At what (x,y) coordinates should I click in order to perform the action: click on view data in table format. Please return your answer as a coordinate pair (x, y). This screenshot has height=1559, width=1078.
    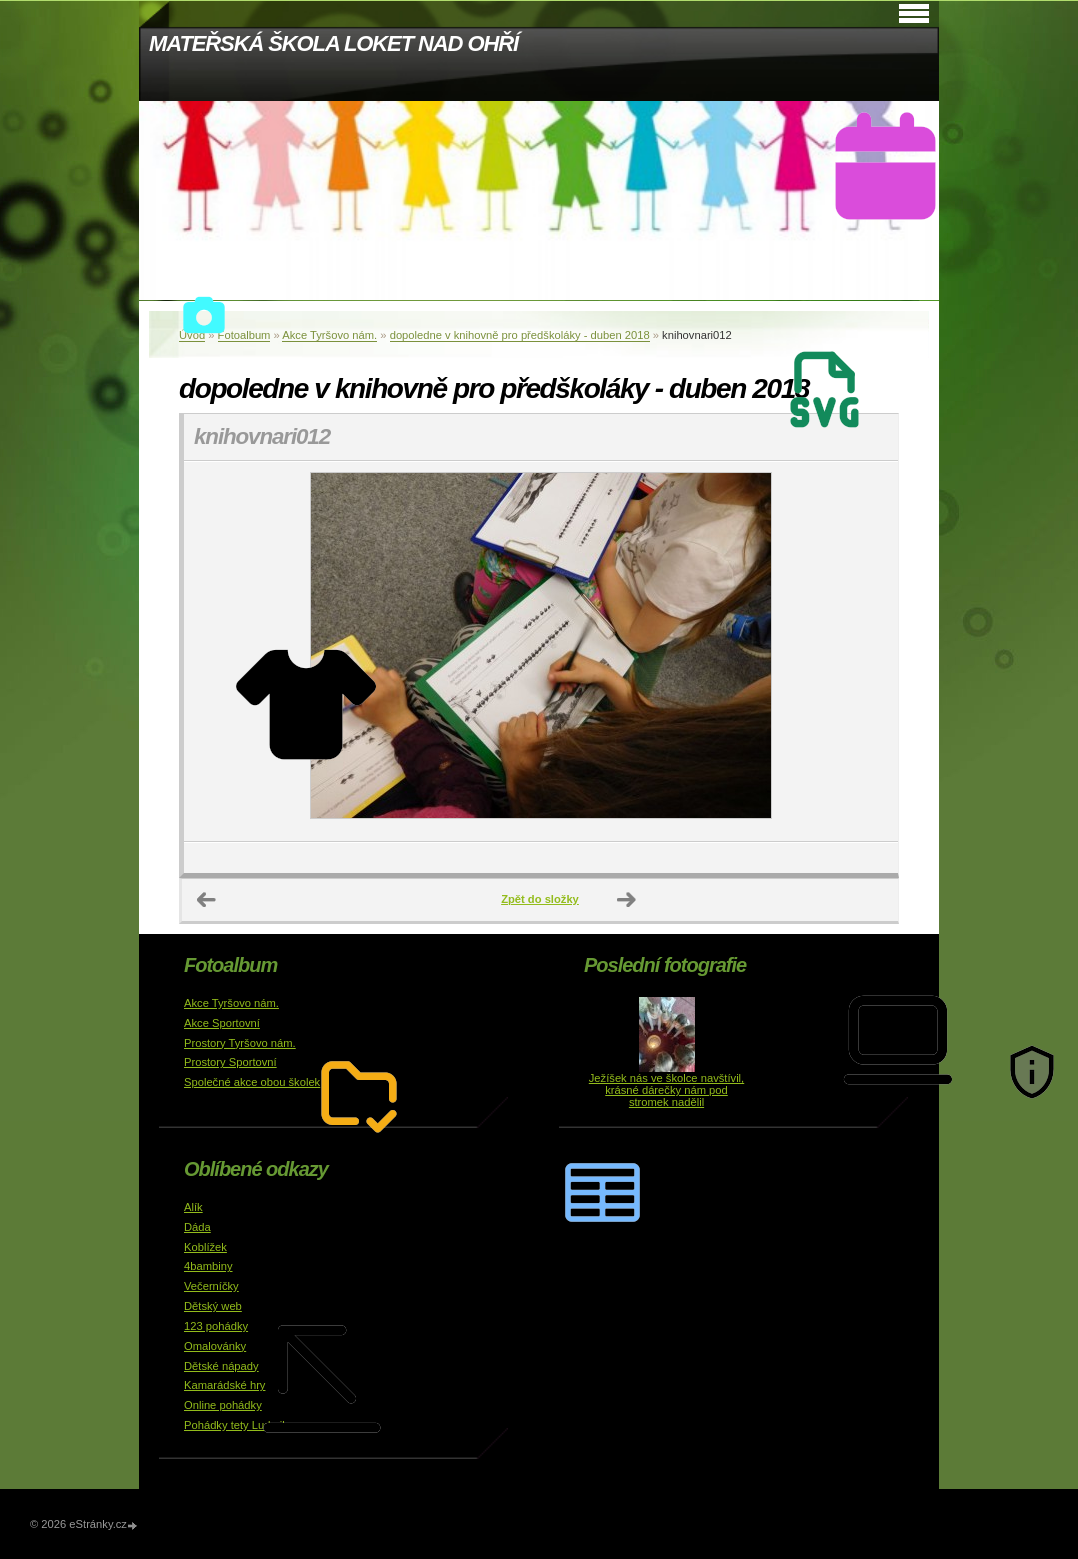
    Looking at the image, I should click on (602, 1192).